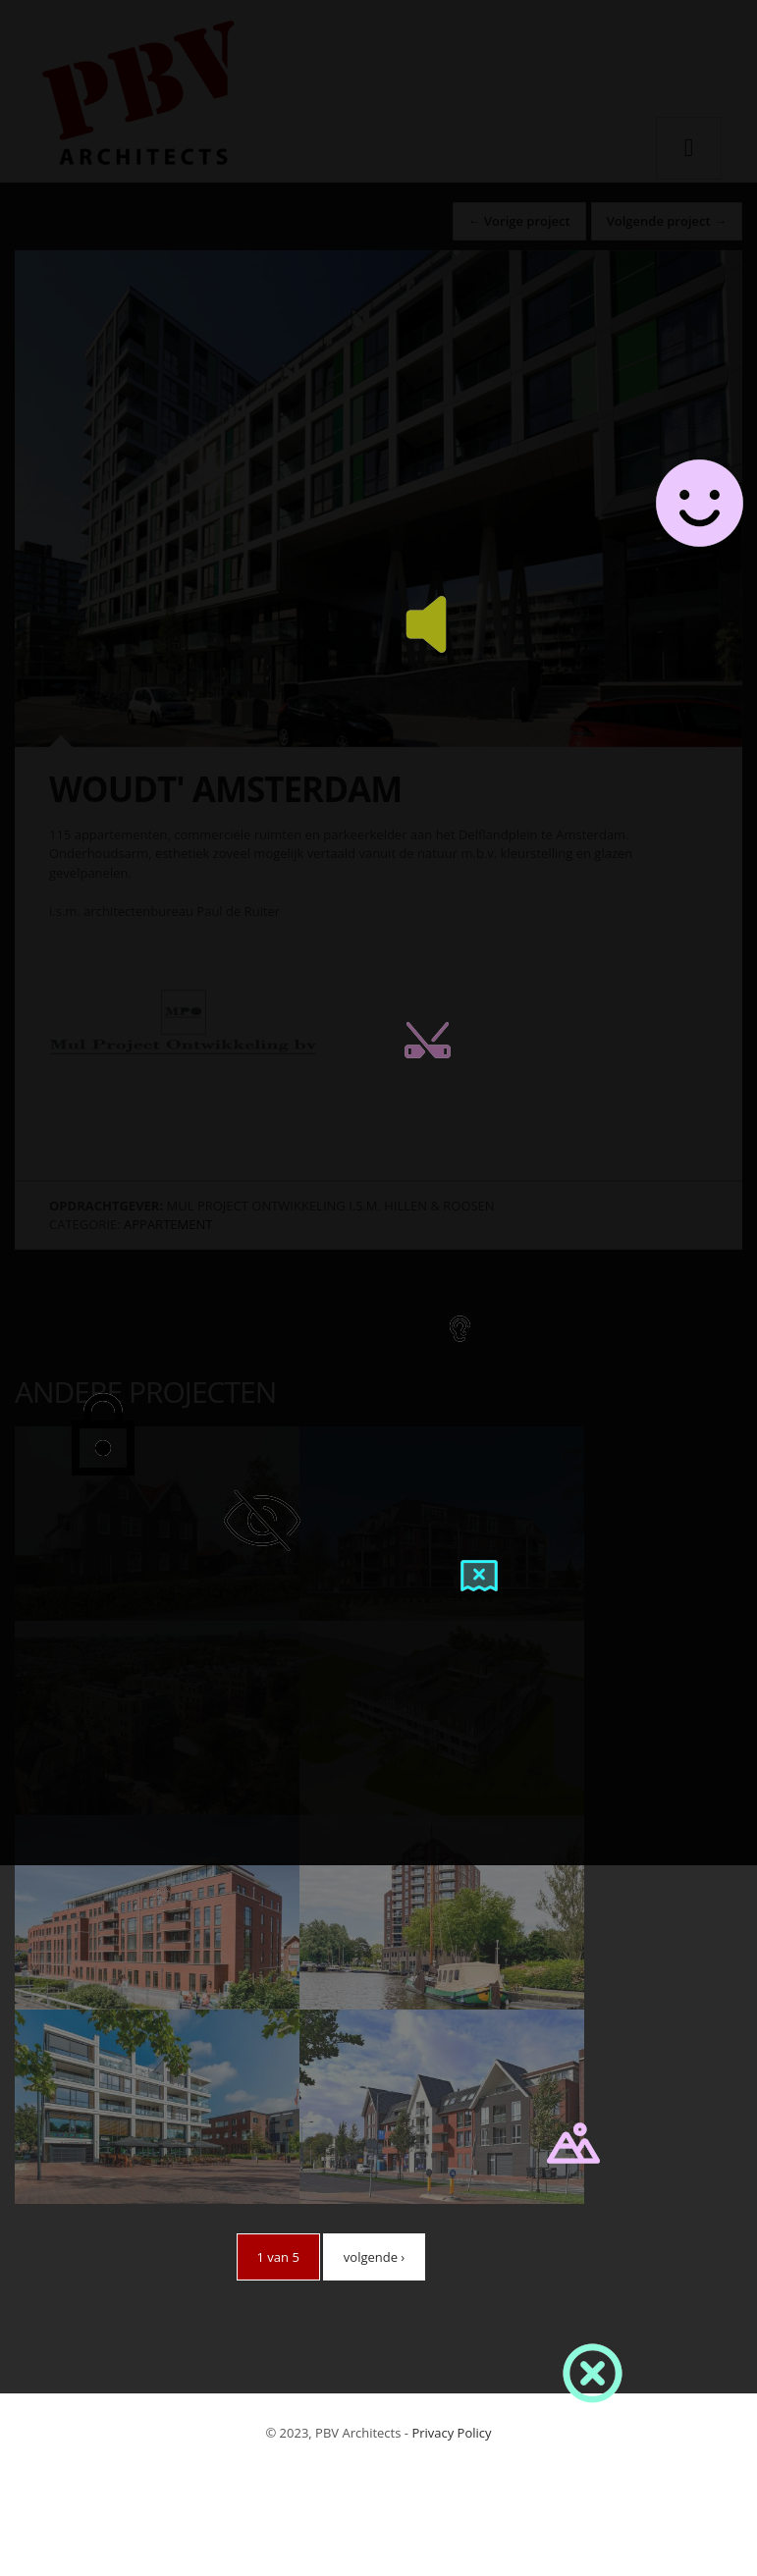 Image resolution: width=757 pixels, height=2576 pixels. What do you see at coordinates (262, 1521) in the screenshot?
I see `hide password or sensitive content` at bounding box center [262, 1521].